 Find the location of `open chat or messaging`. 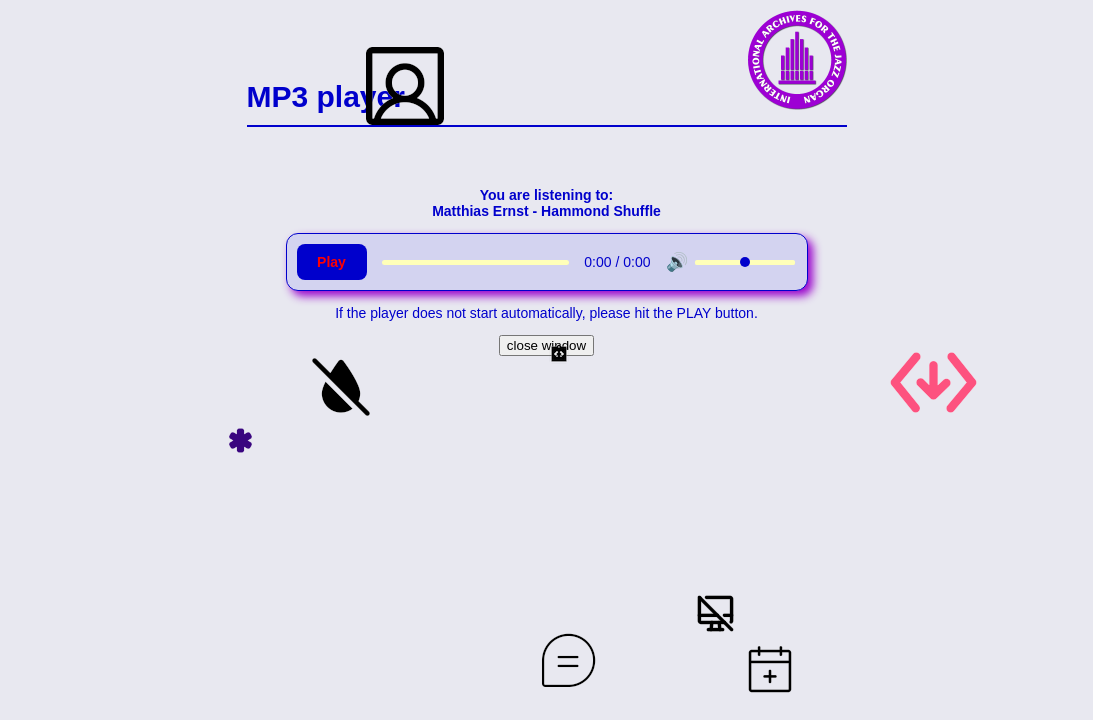

open chat or messaging is located at coordinates (567, 661).